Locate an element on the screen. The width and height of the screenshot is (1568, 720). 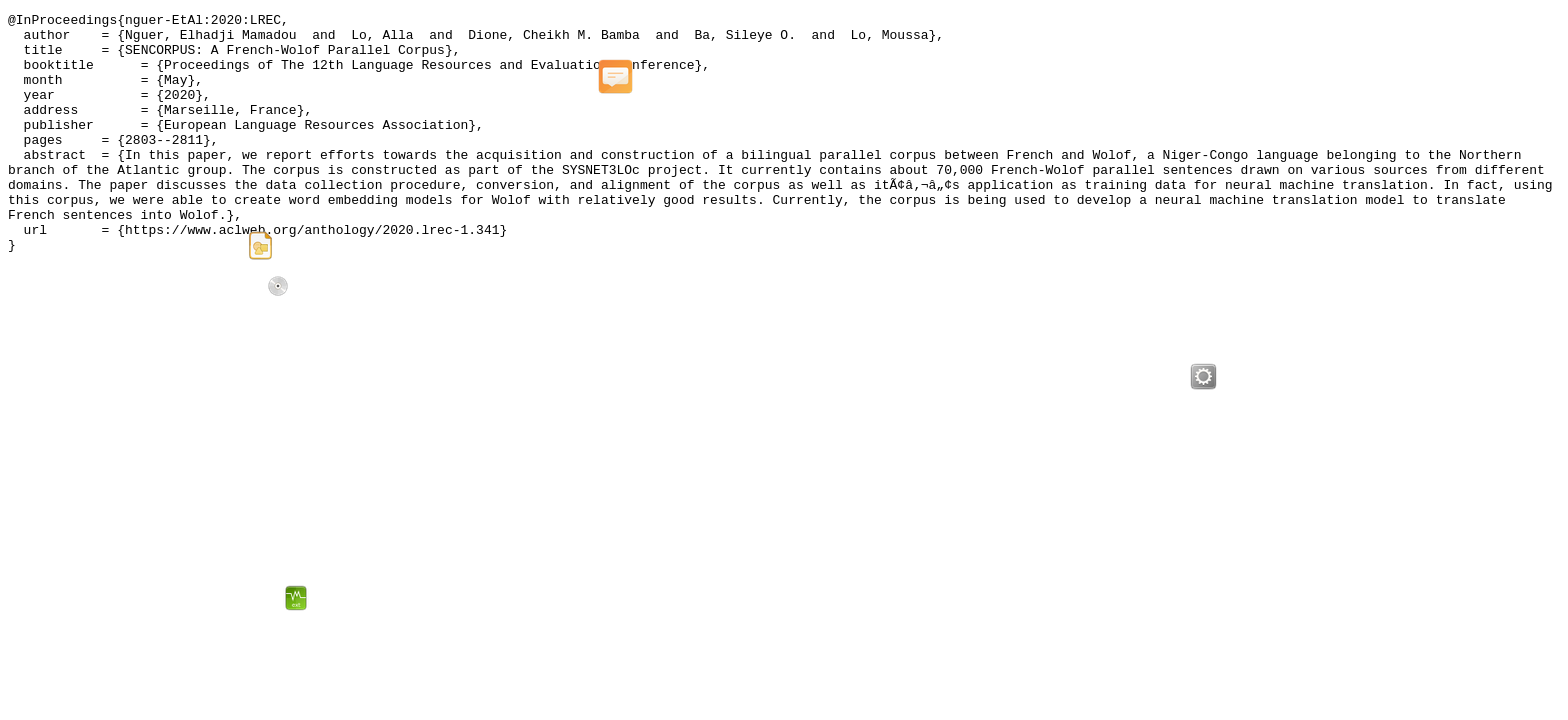
libreoffice draw document file is located at coordinates (260, 245).